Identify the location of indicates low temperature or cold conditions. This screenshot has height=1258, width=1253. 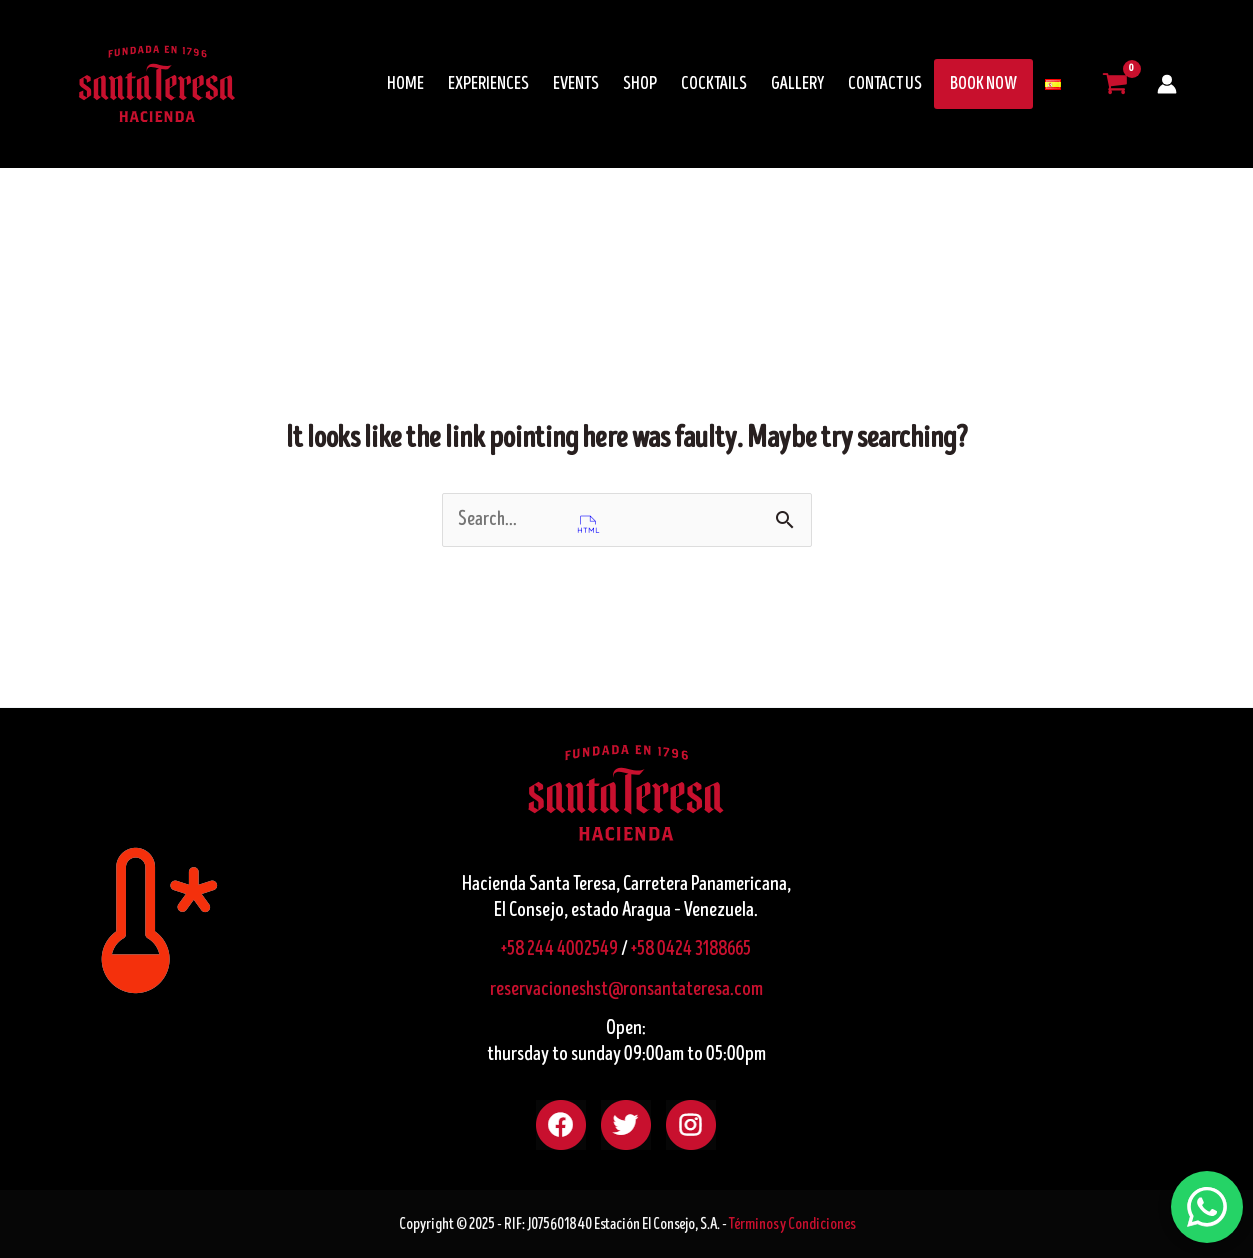
(140, 920).